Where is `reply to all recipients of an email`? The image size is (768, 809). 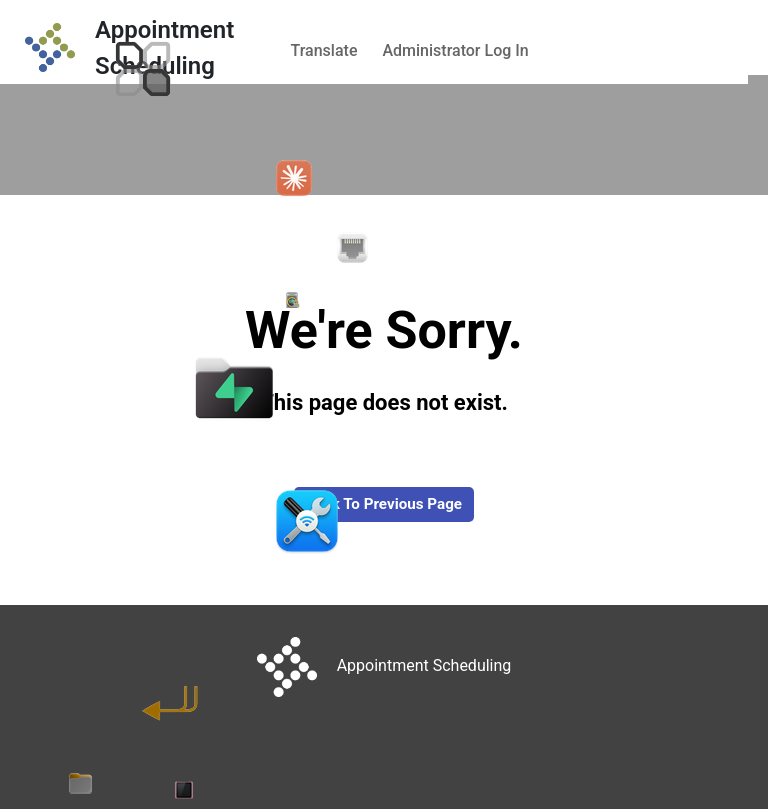
reply to all recipients of an email is located at coordinates (169, 703).